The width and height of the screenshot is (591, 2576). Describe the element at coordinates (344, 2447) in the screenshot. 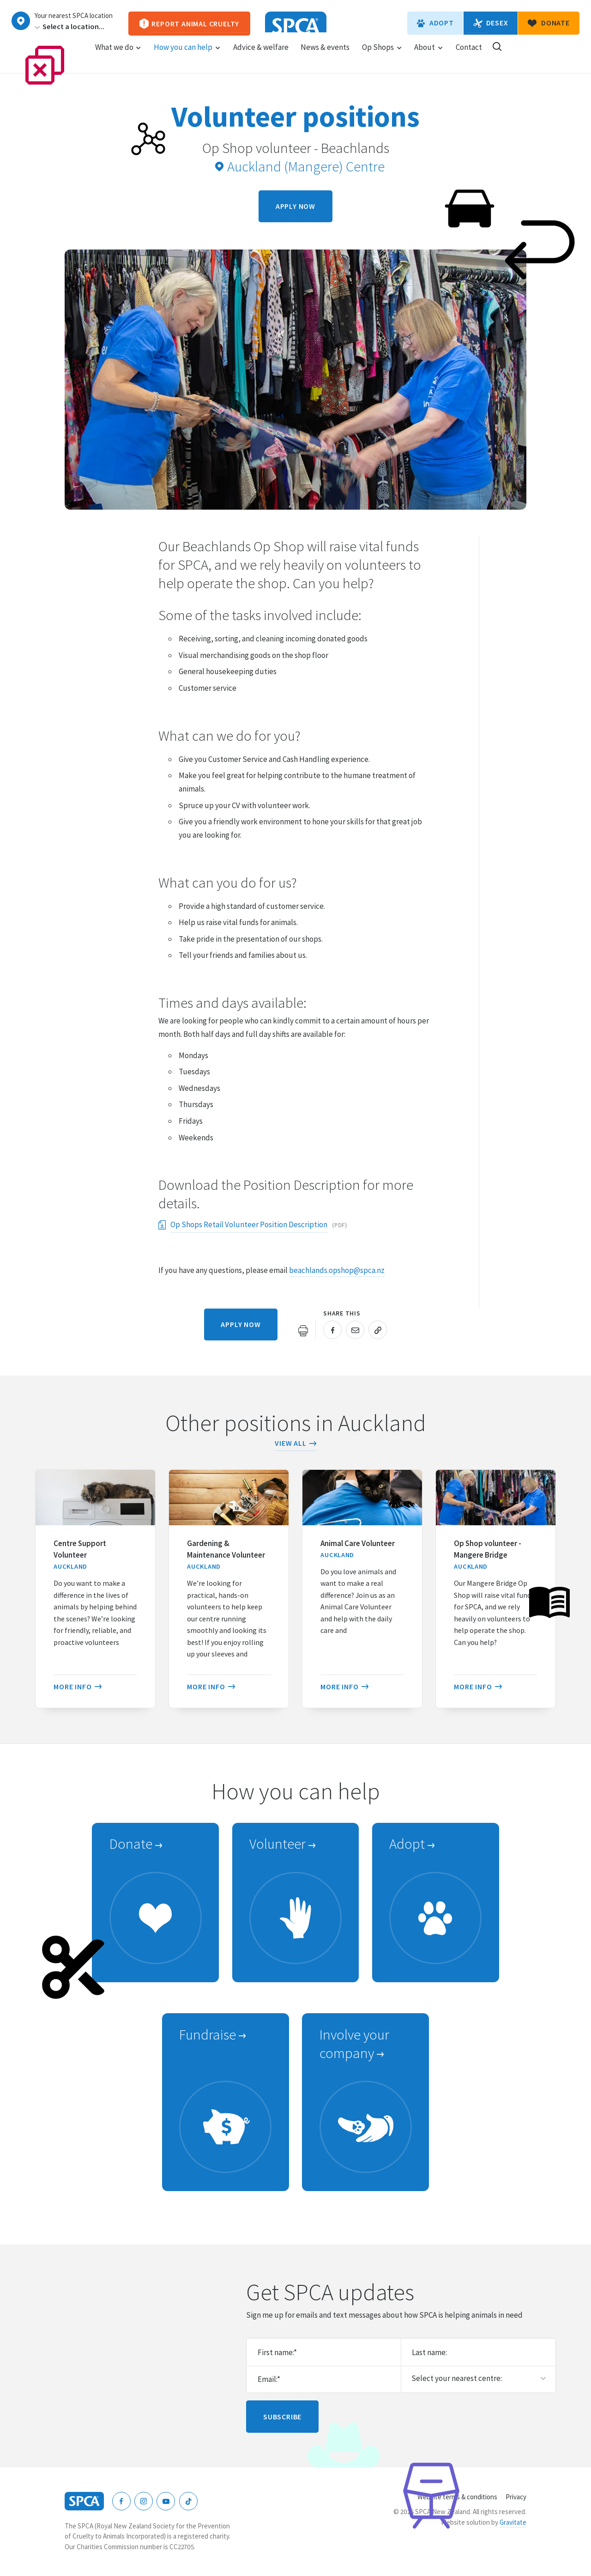

I see `select western or country theme` at that location.